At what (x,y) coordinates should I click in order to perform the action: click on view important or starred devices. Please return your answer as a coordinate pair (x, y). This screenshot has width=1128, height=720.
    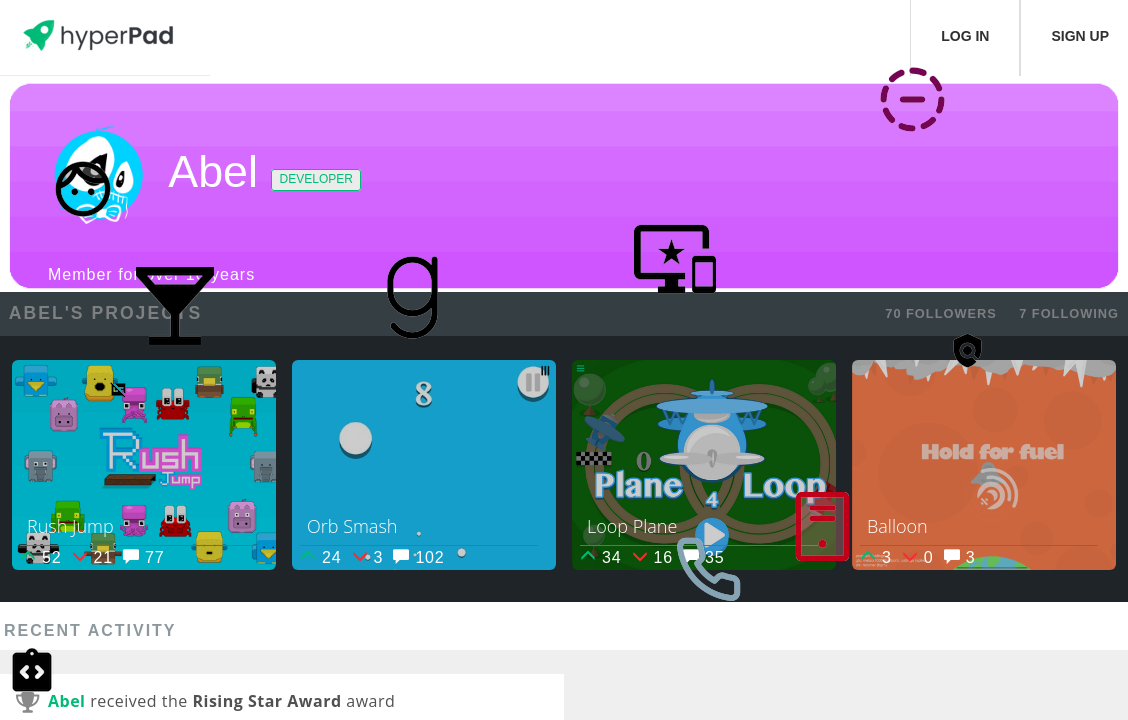
    Looking at the image, I should click on (675, 259).